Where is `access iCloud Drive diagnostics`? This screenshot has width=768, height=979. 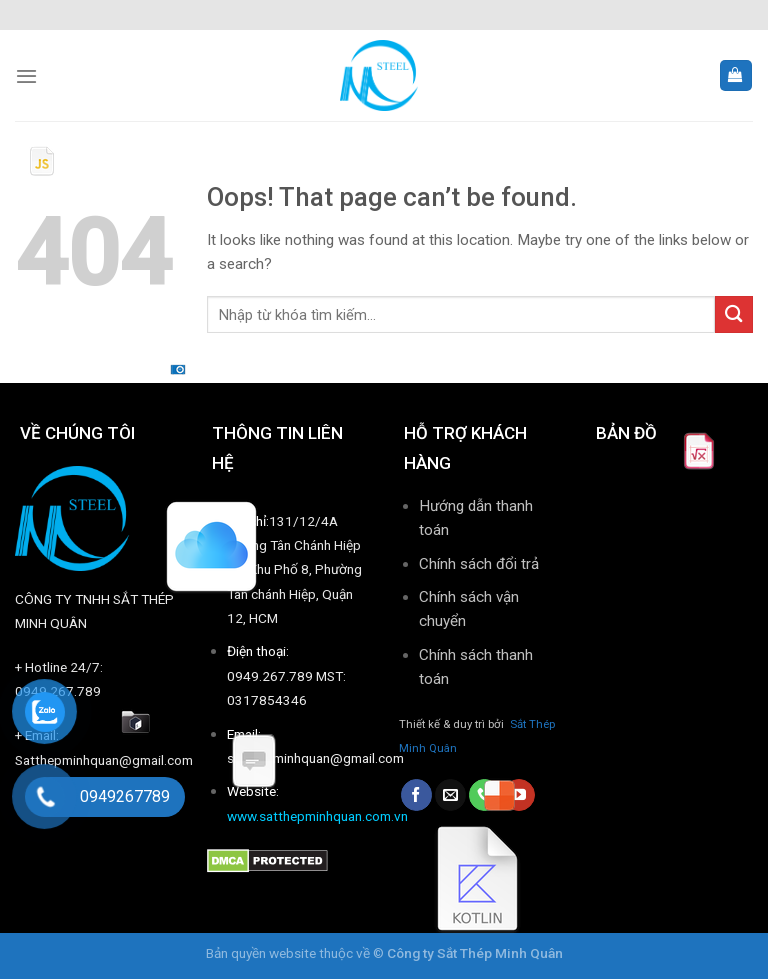
access iCloud Drive diagnostics is located at coordinates (211, 546).